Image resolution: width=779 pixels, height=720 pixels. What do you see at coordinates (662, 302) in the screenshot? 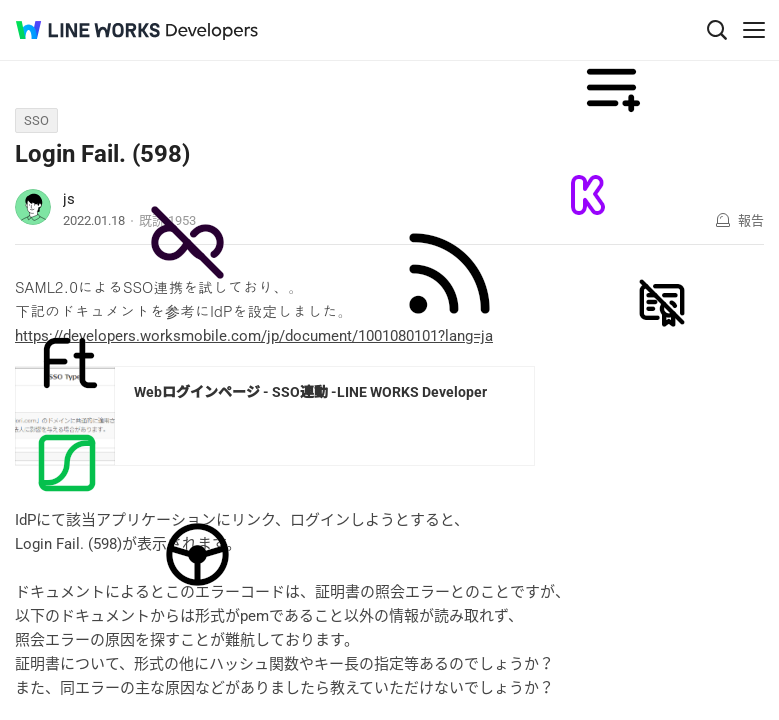
I see `certificate or credential is unavailable` at bounding box center [662, 302].